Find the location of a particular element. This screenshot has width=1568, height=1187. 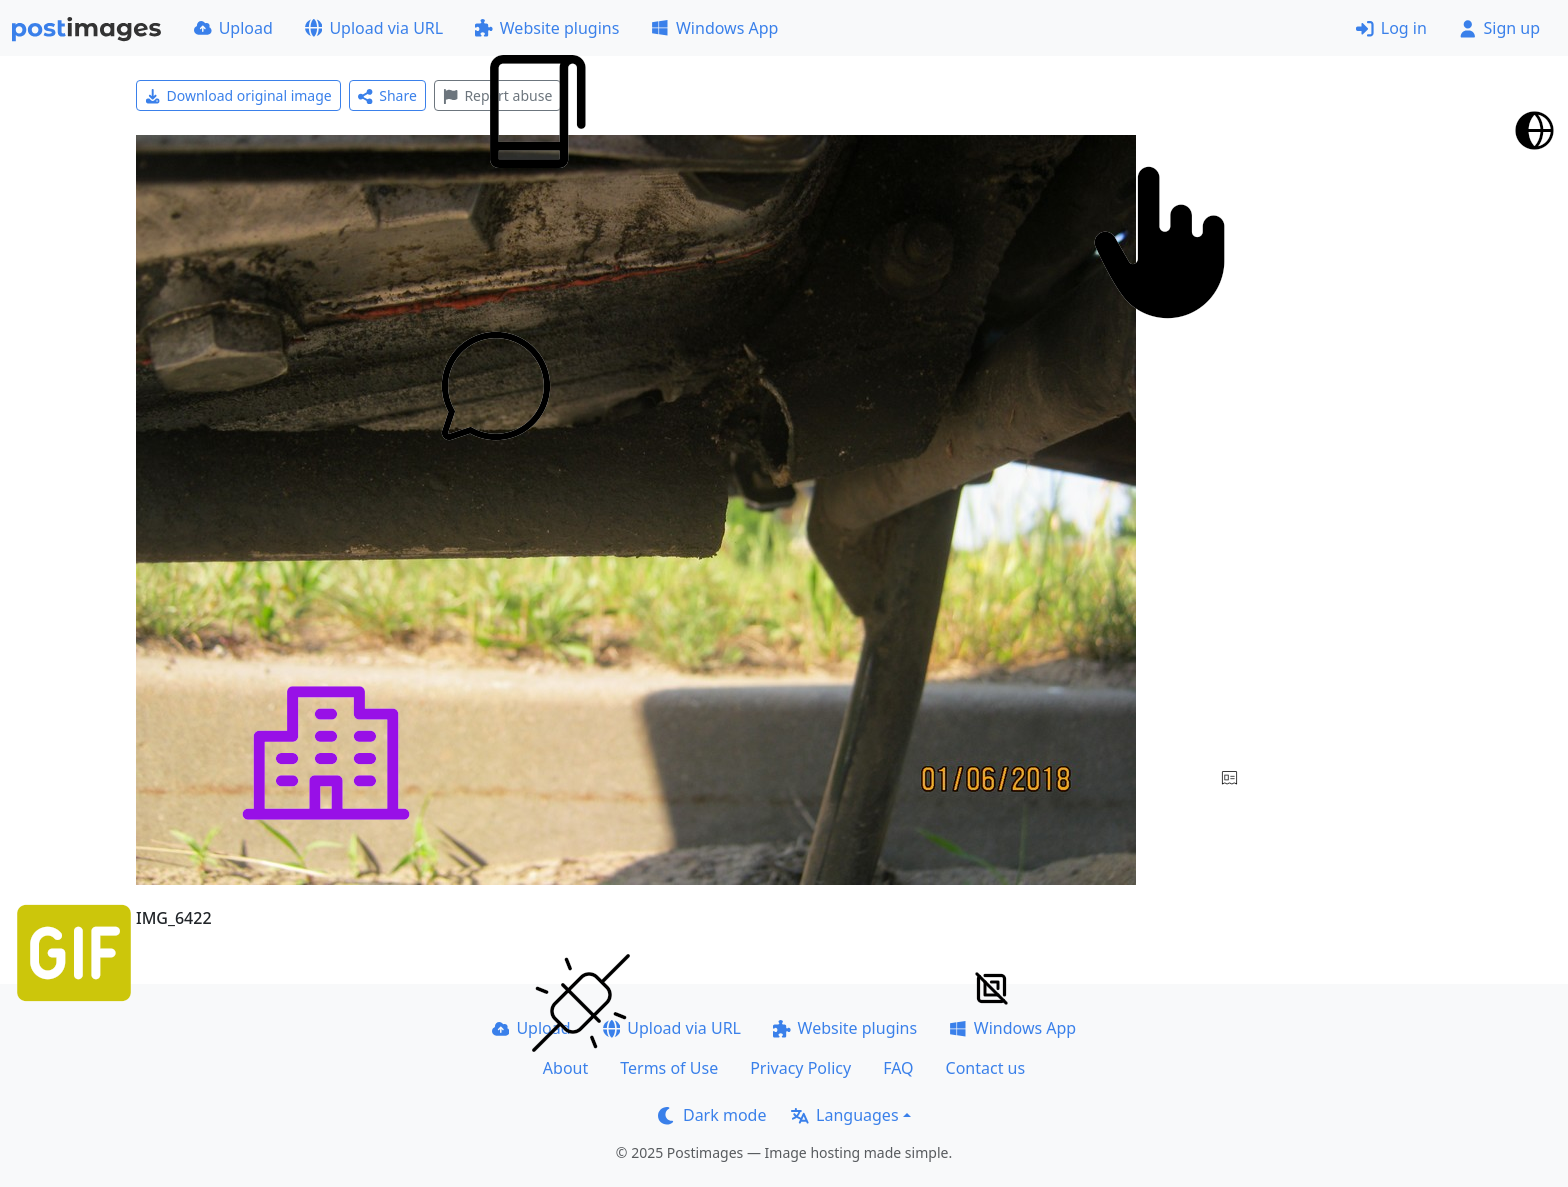

open a chat or messaging feature is located at coordinates (496, 386).